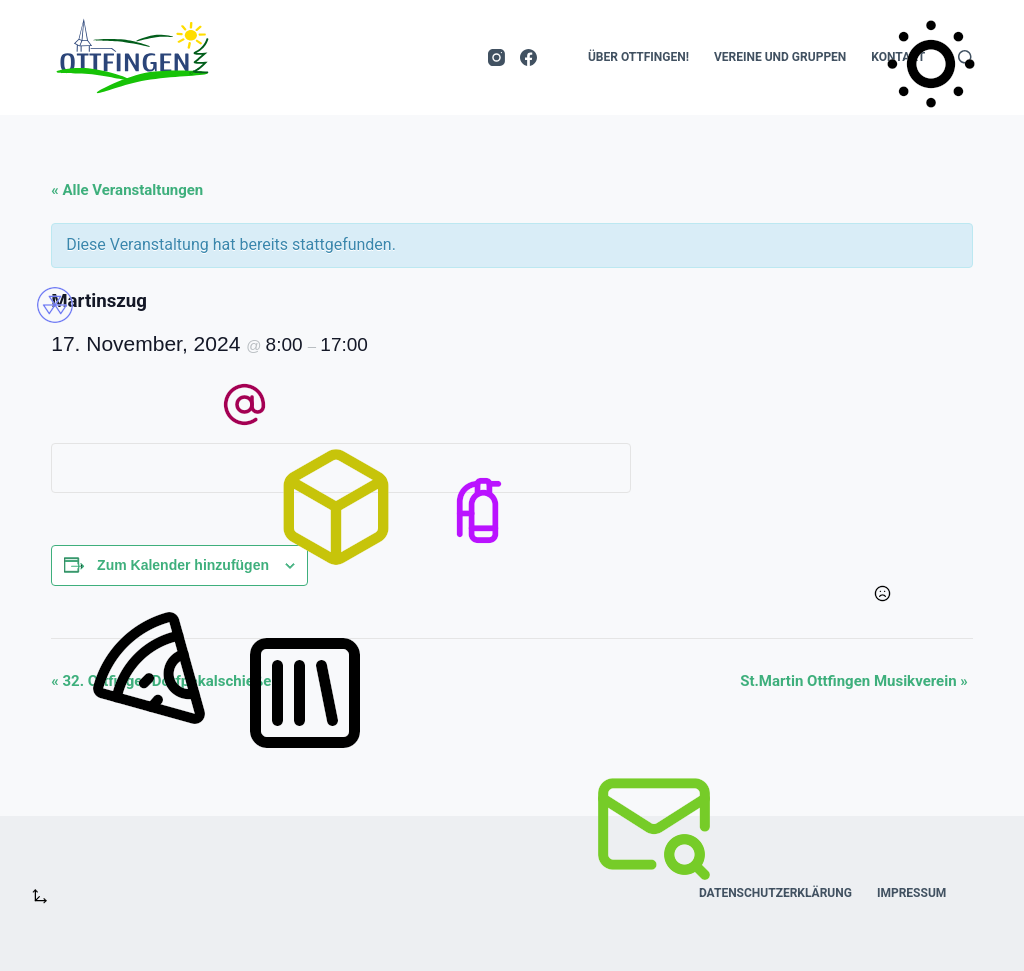  Describe the element at coordinates (149, 668) in the screenshot. I see `order food or access food delivery` at that location.